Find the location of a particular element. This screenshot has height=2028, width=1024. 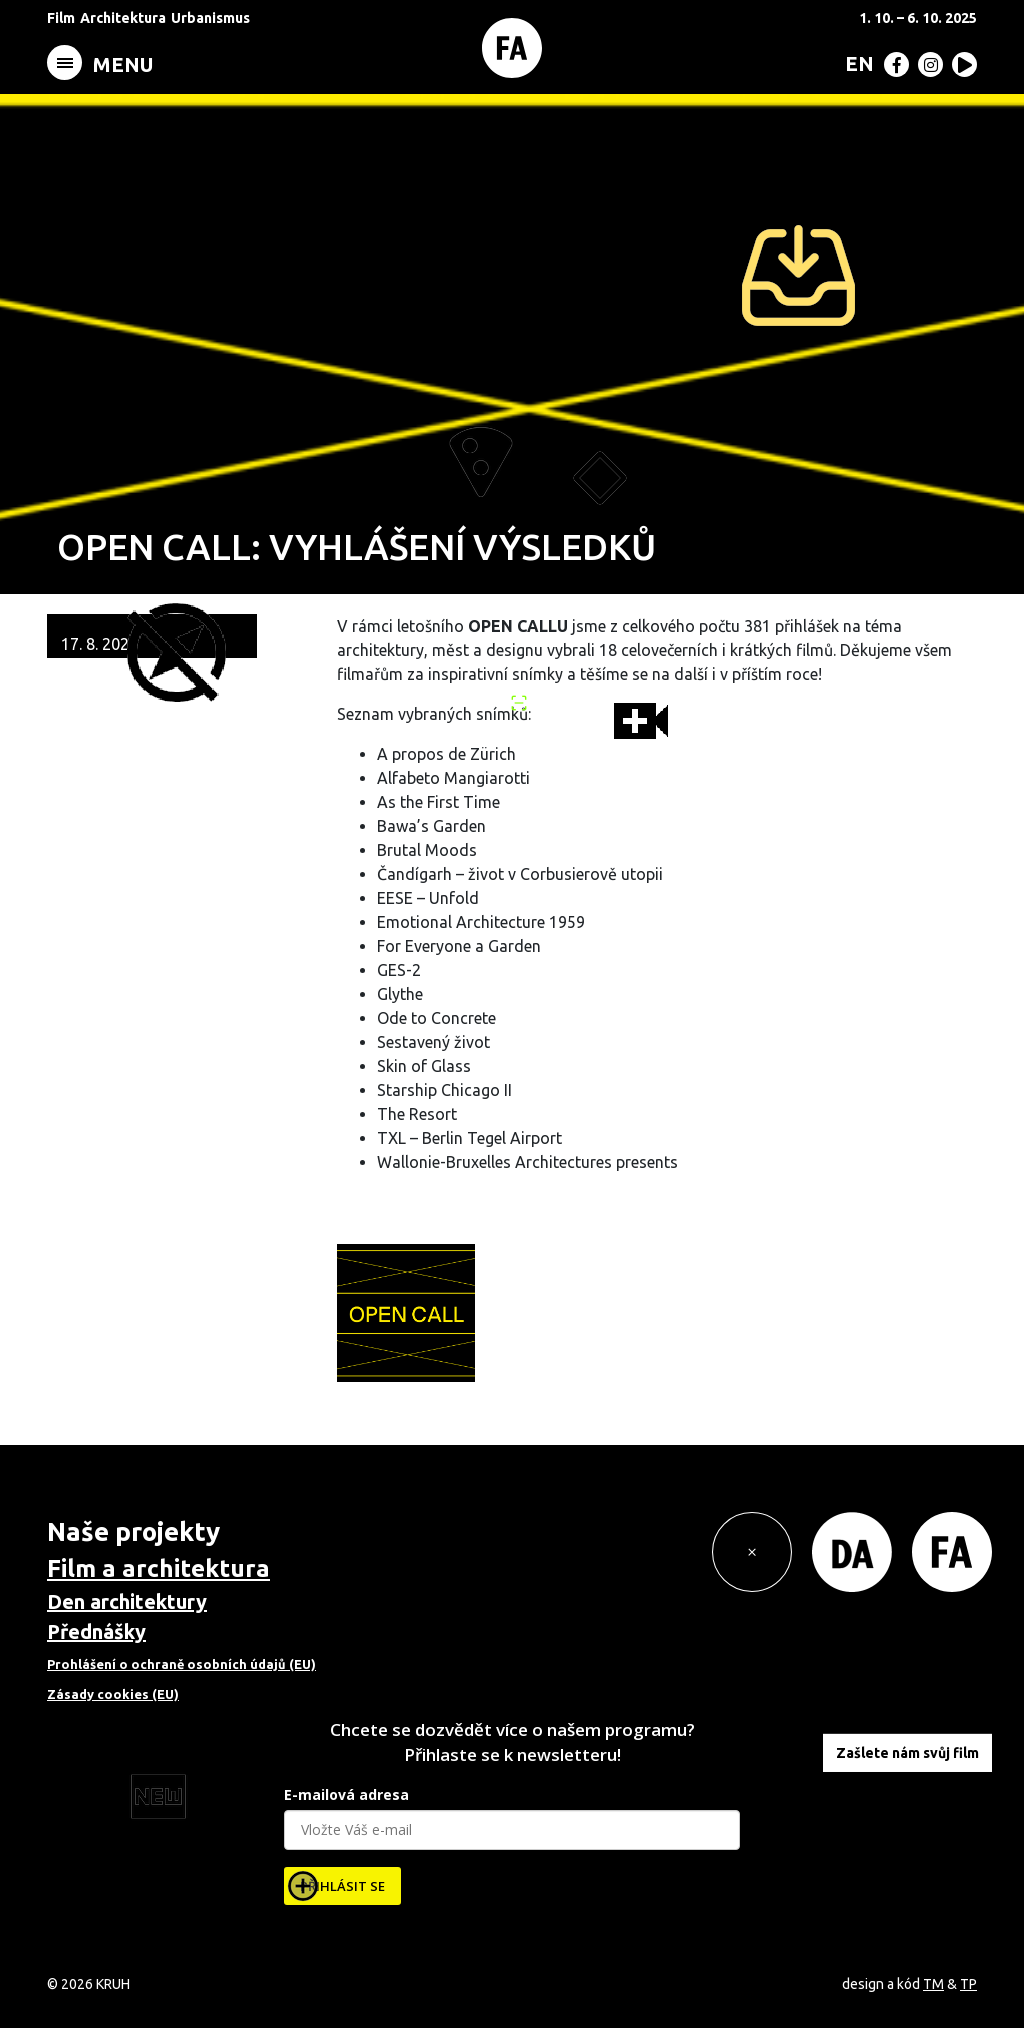

scan a barcode or QR code is located at coordinates (519, 703).